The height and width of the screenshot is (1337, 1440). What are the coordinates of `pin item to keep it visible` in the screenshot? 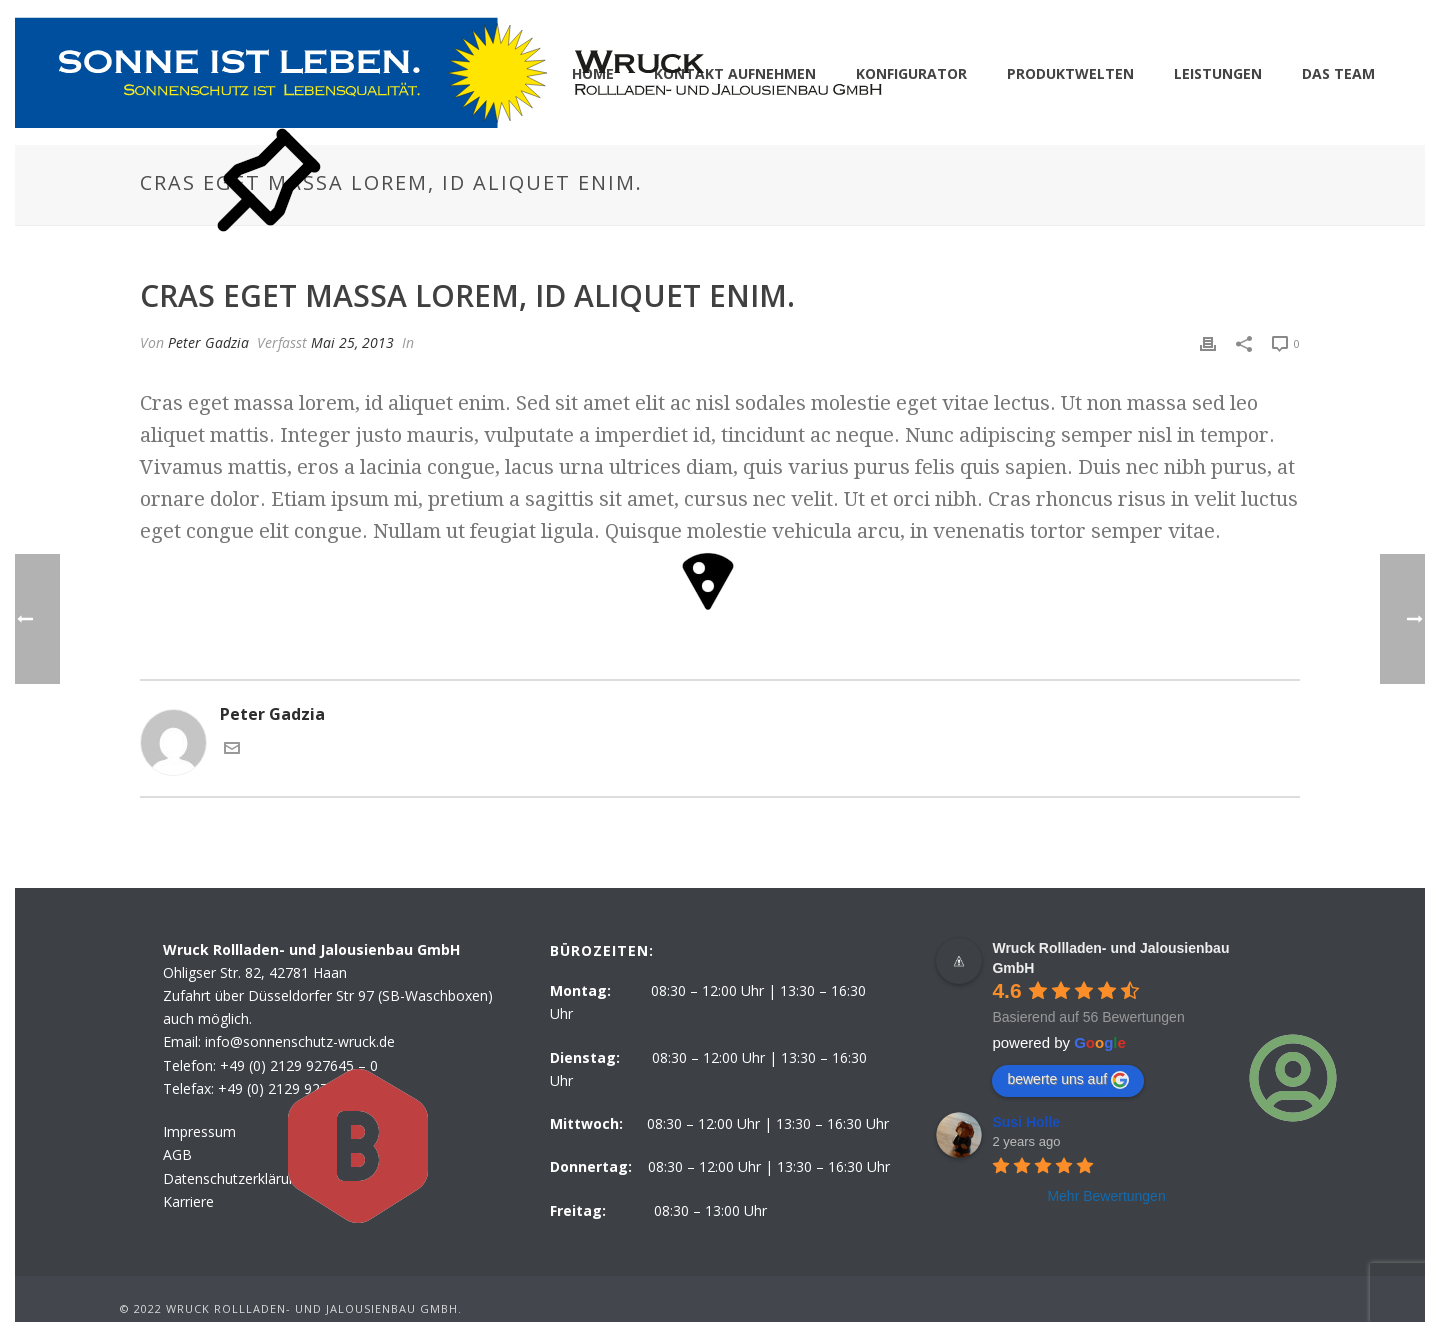 It's located at (267, 181).